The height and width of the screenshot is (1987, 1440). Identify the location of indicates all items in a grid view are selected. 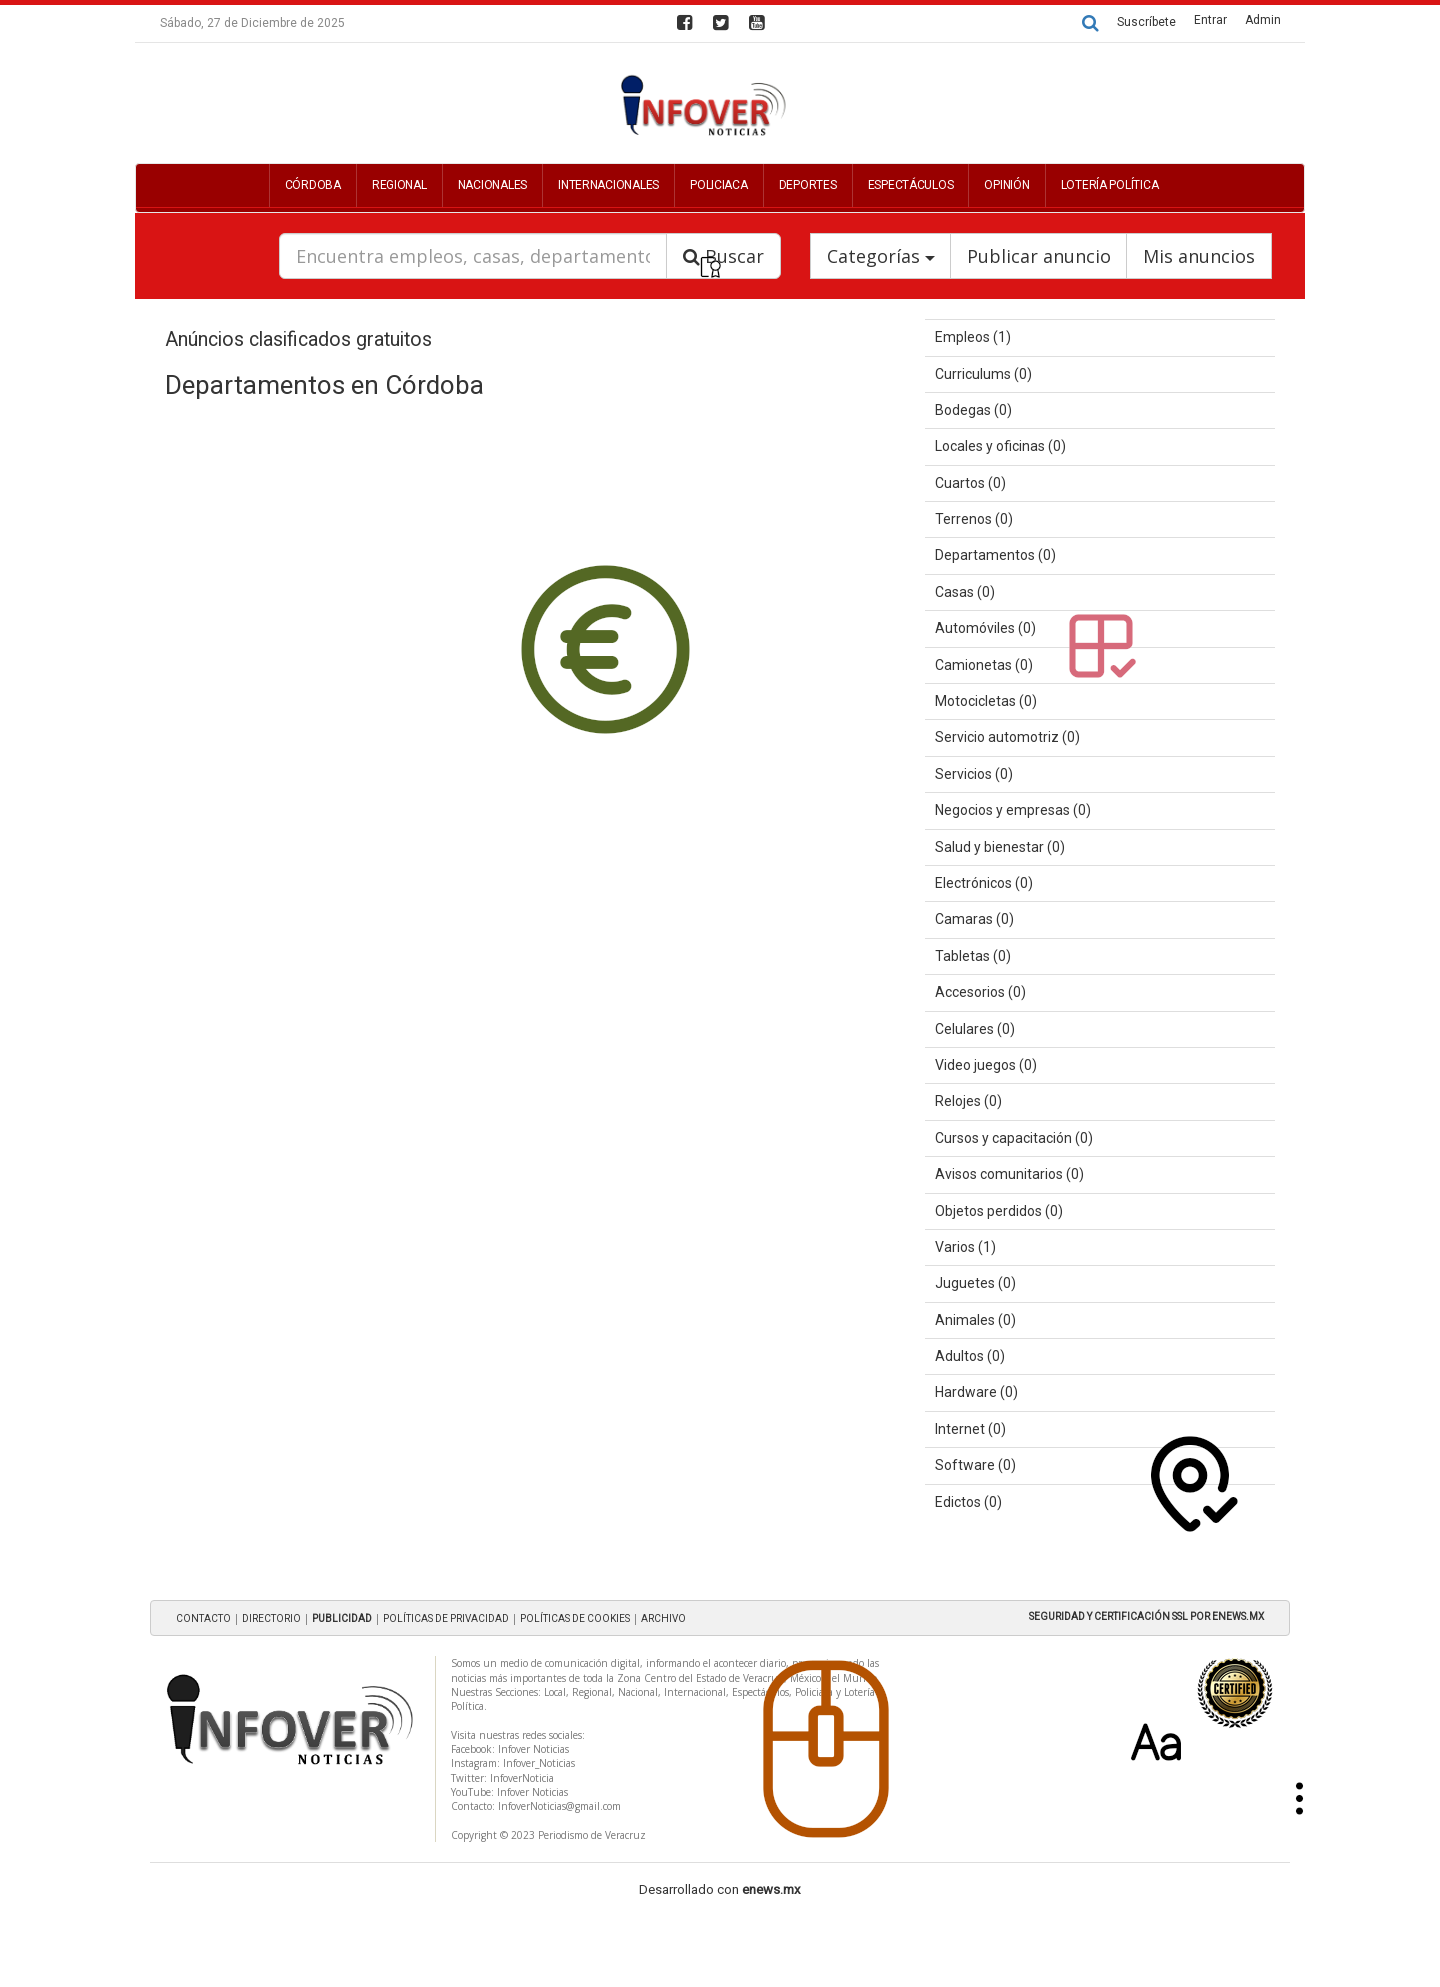
(1101, 646).